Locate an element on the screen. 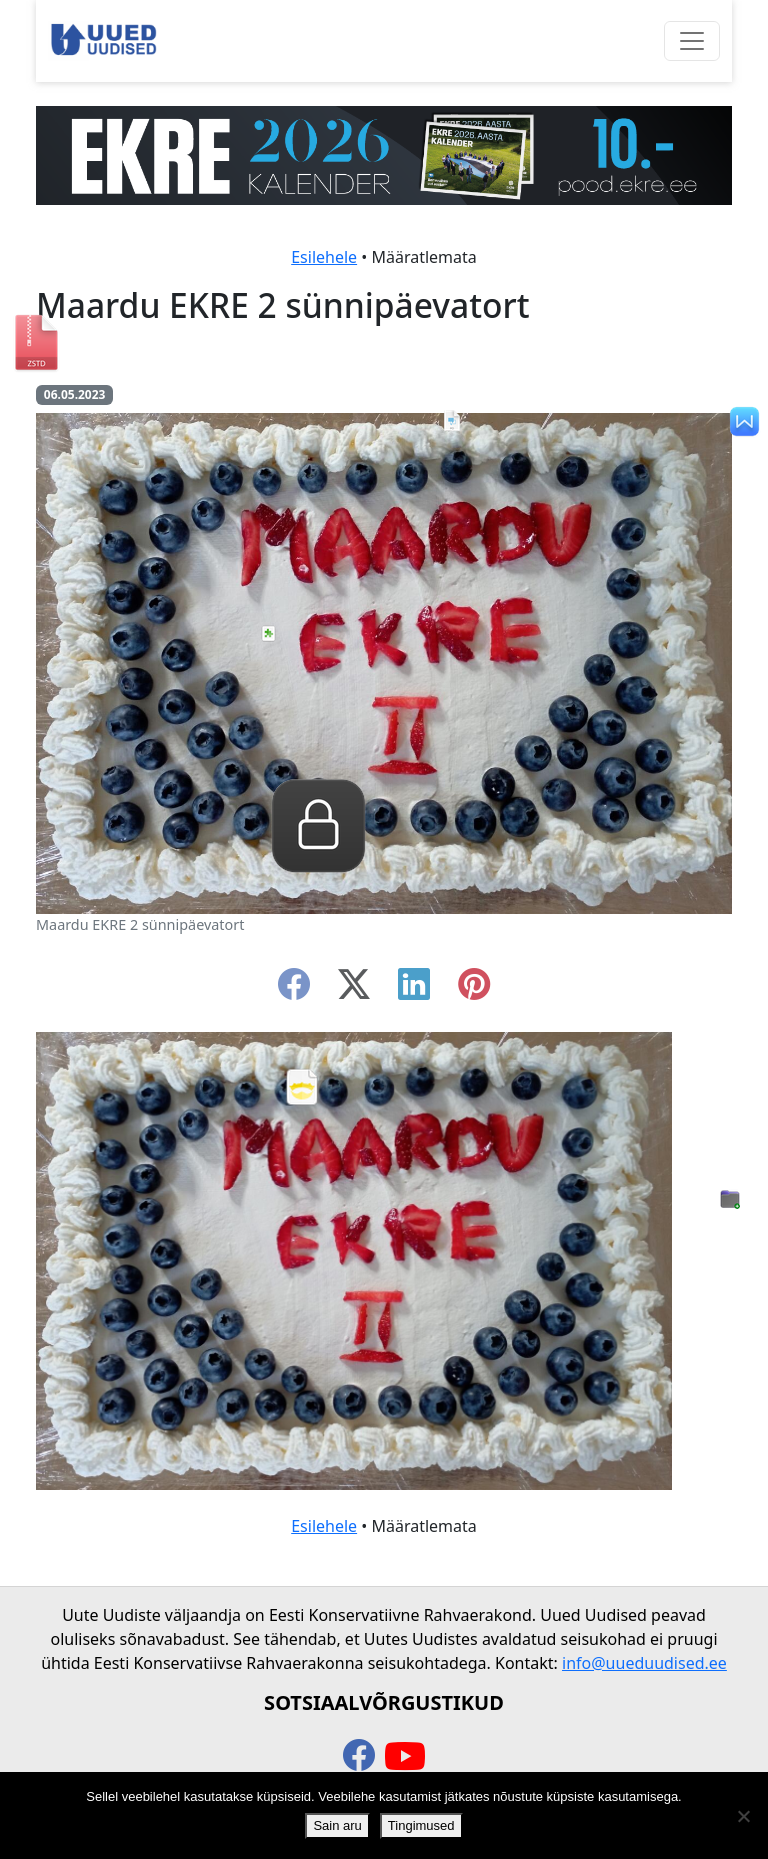  access password and security settings is located at coordinates (318, 827).